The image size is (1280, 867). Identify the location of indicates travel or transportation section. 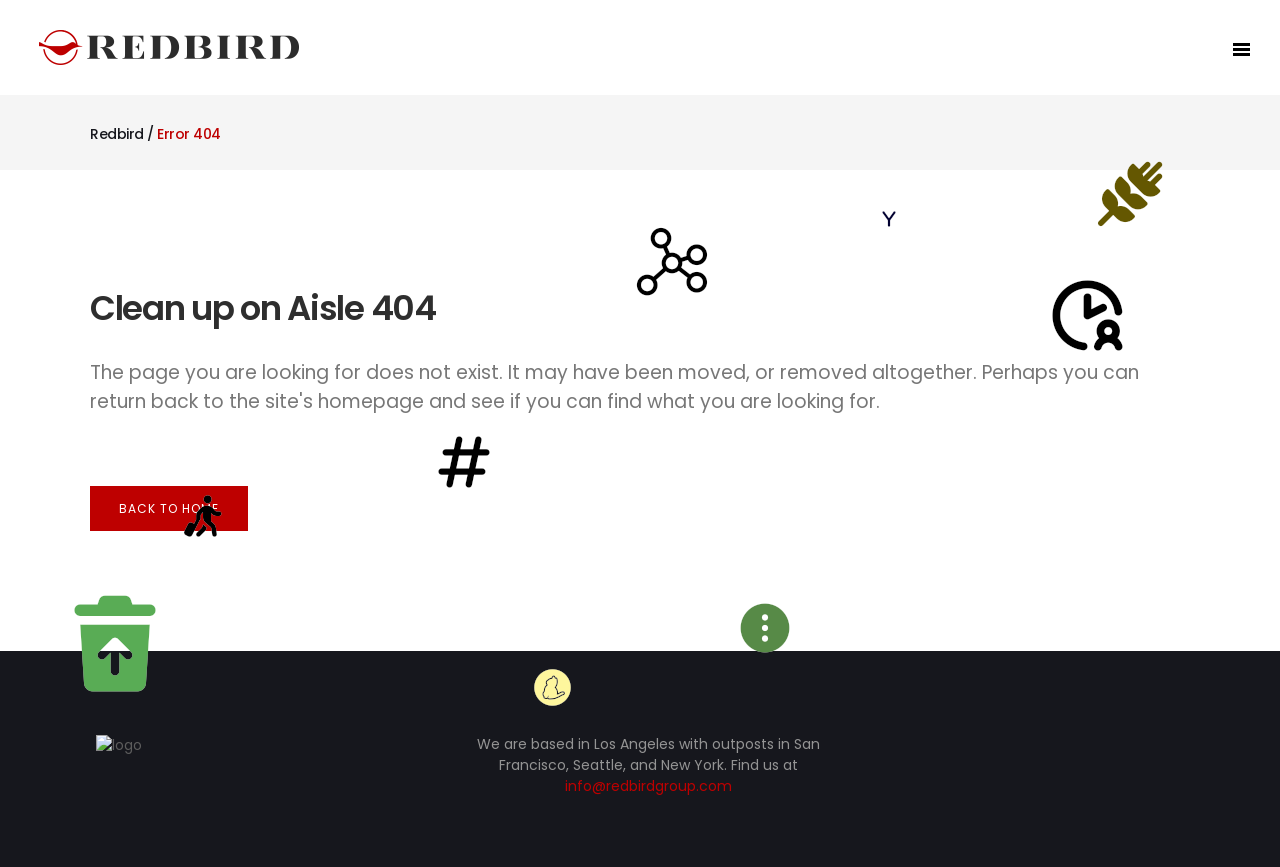
(203, 516).